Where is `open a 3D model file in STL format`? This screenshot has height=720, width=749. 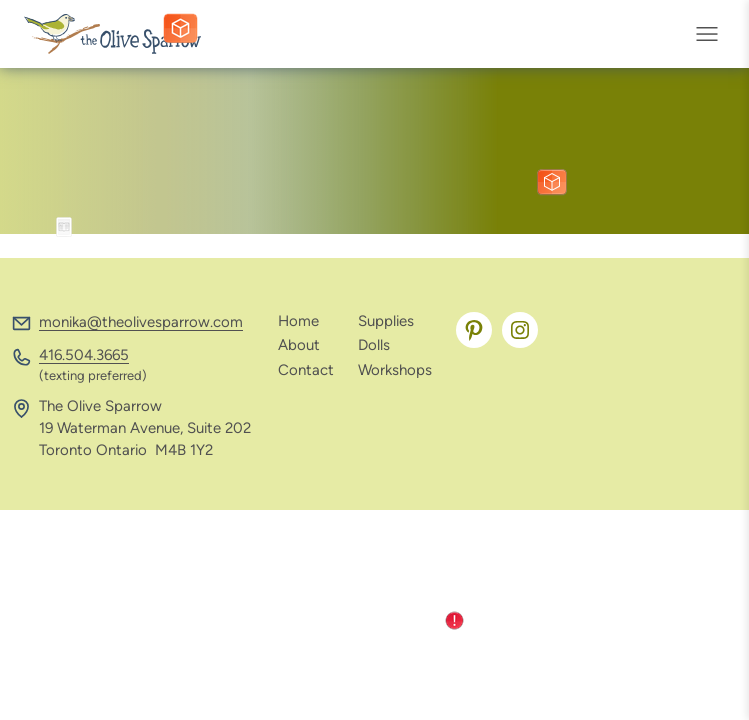
open a 3D model file in STL format is located at coordinates (180, 27).